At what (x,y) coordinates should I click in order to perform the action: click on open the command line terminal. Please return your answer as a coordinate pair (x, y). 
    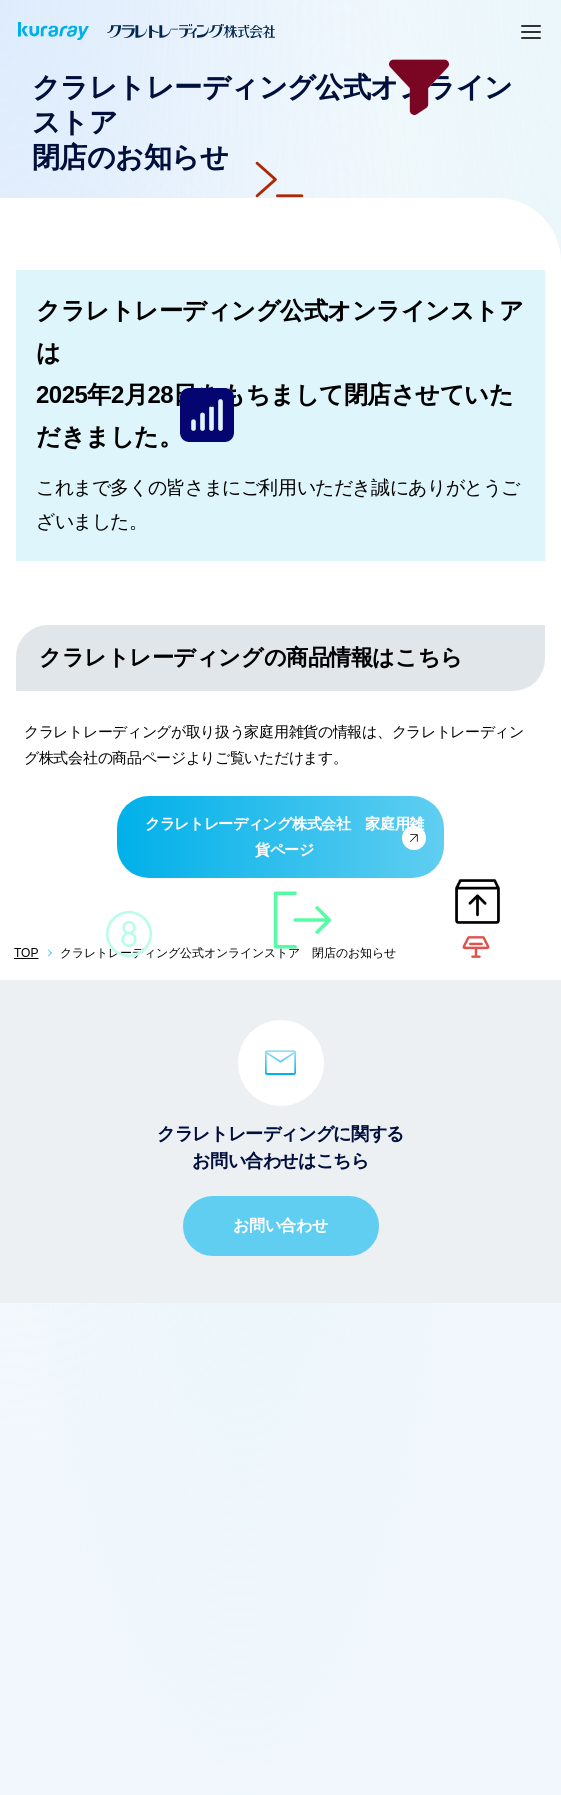
    Looking at the image, I should click on (279, 179).